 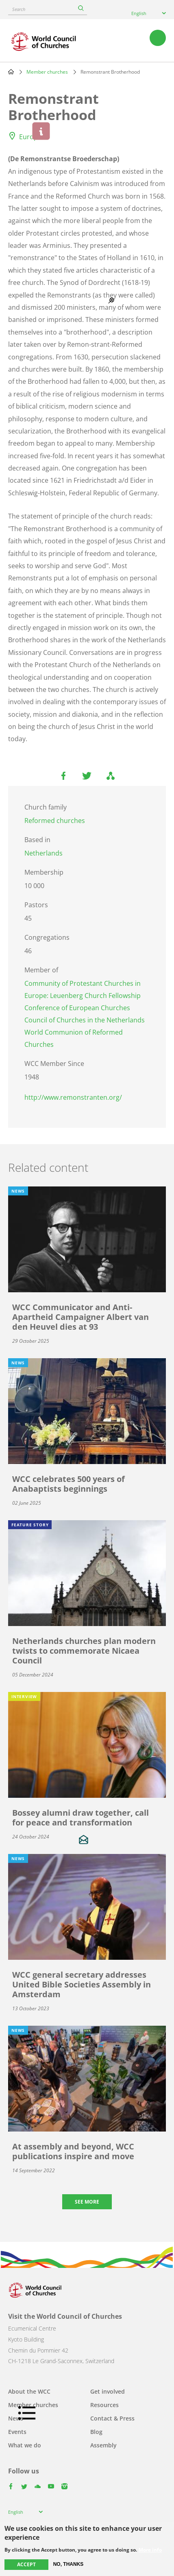 I want to click on view more information or details, so click(x=41, y=131).